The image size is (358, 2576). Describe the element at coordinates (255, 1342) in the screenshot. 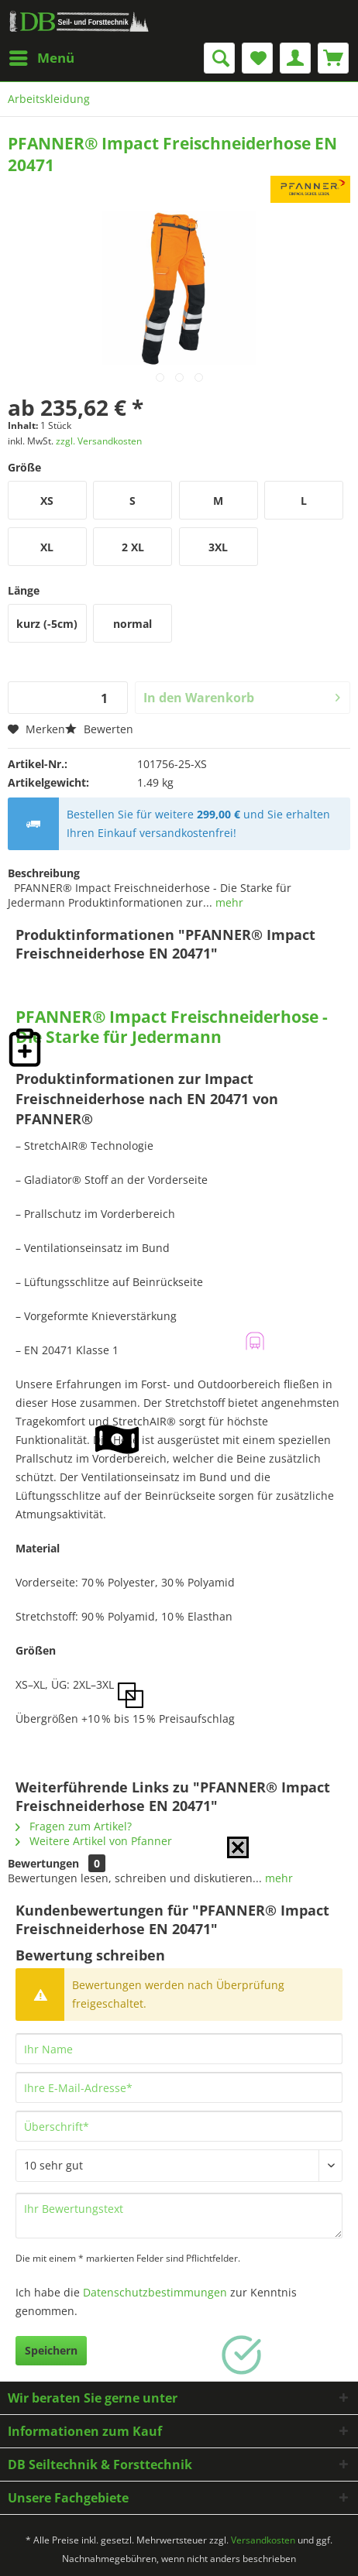

I see `view subway or metro transit options` at that location.